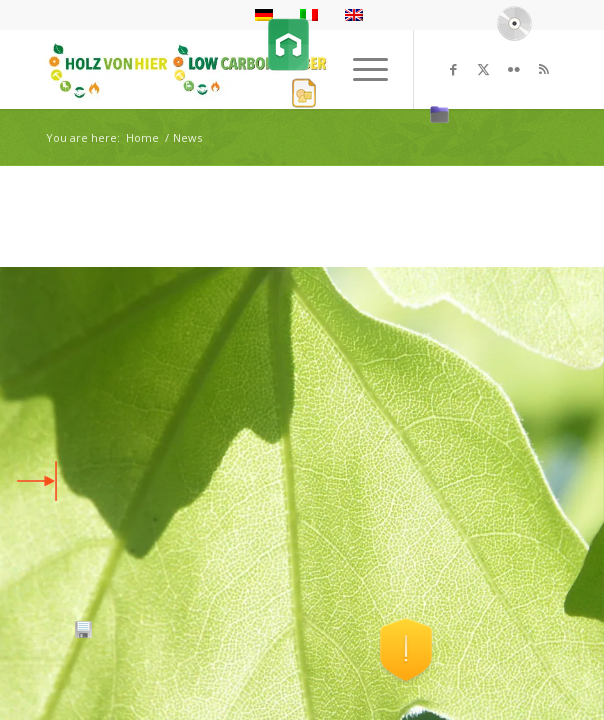 The image size is (604, 720). Describe the element at coordinates (83, 629) in the screenshot. I see `save file or document` at that location.